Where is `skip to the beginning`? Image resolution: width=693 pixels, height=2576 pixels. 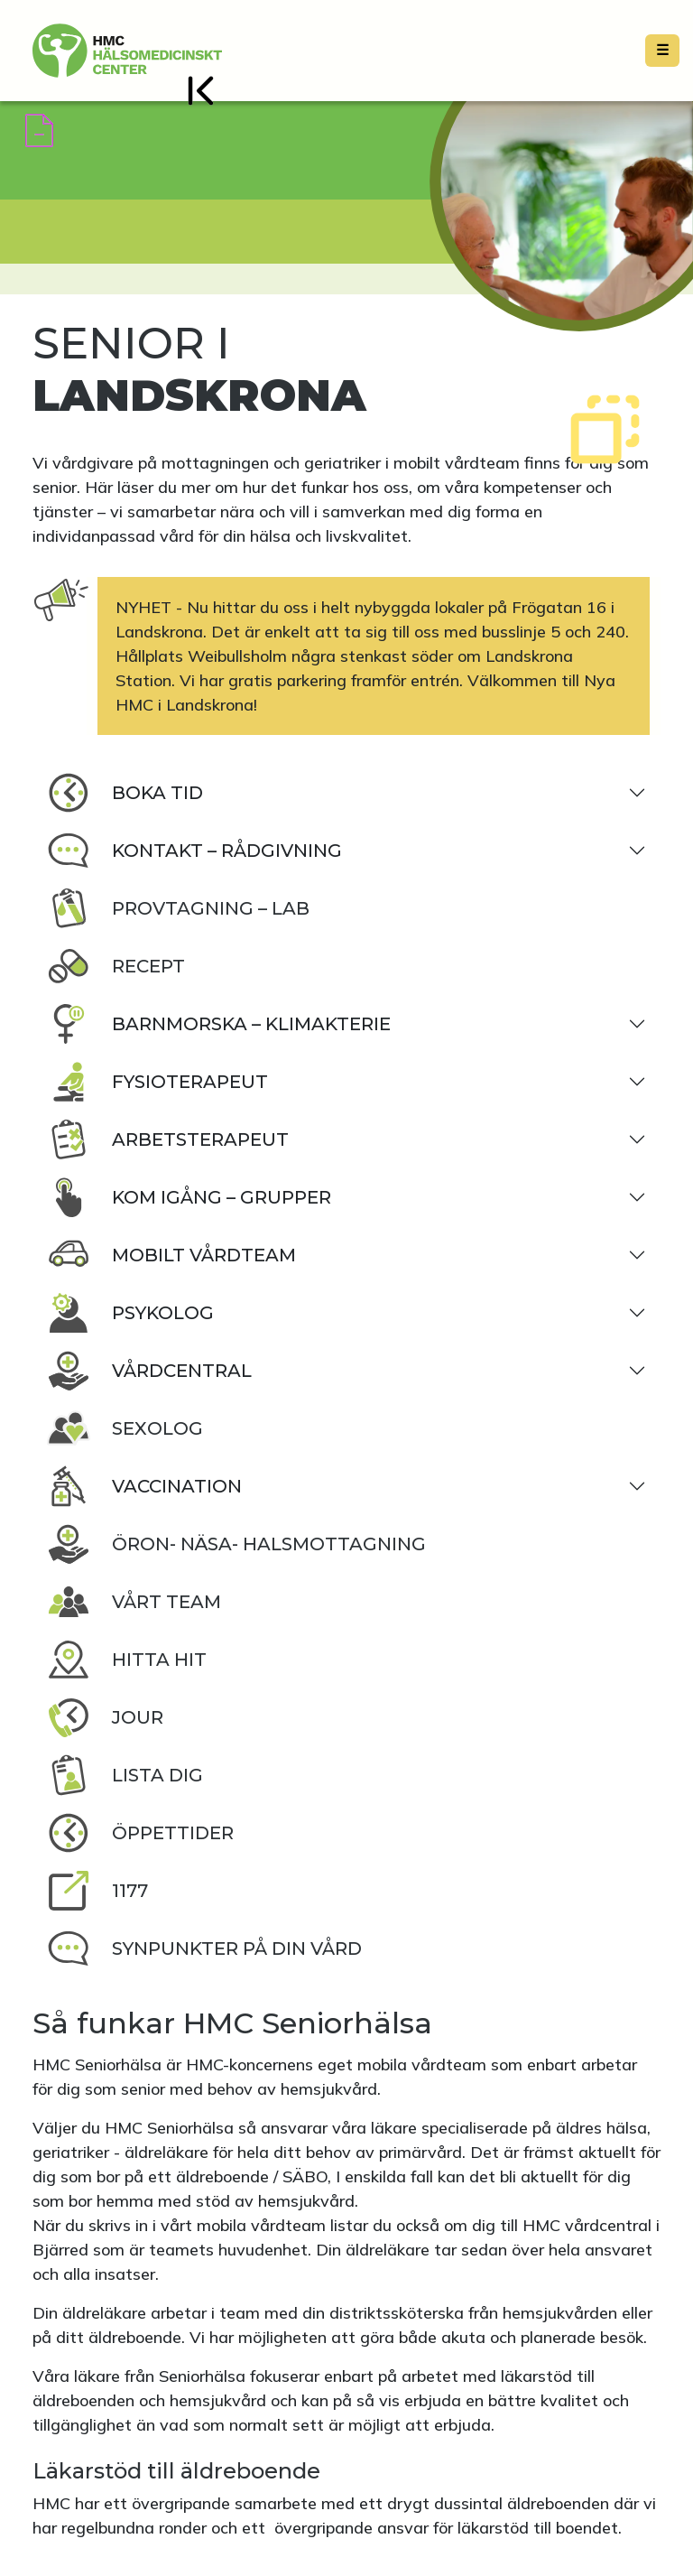
skip to the beginning is located at coordinates (200, 90).